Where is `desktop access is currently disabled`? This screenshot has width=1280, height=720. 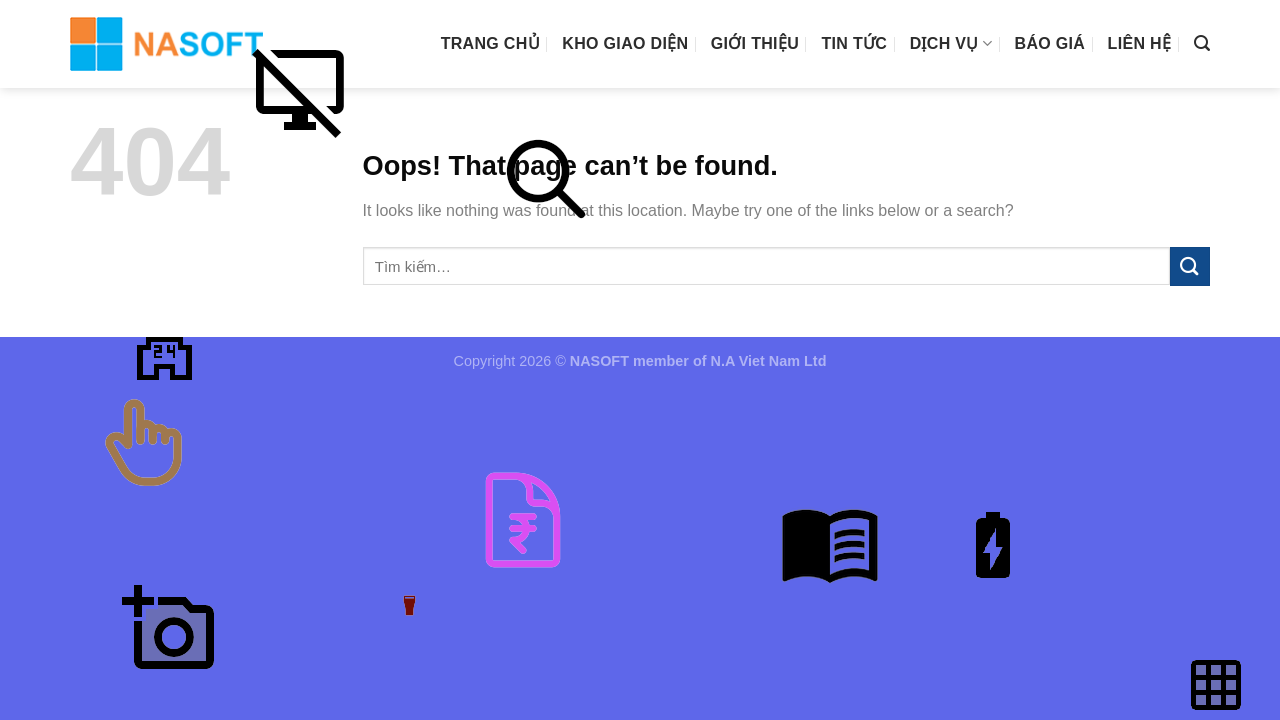
desktop access is currently disabled is located at coordinates (300, 90).